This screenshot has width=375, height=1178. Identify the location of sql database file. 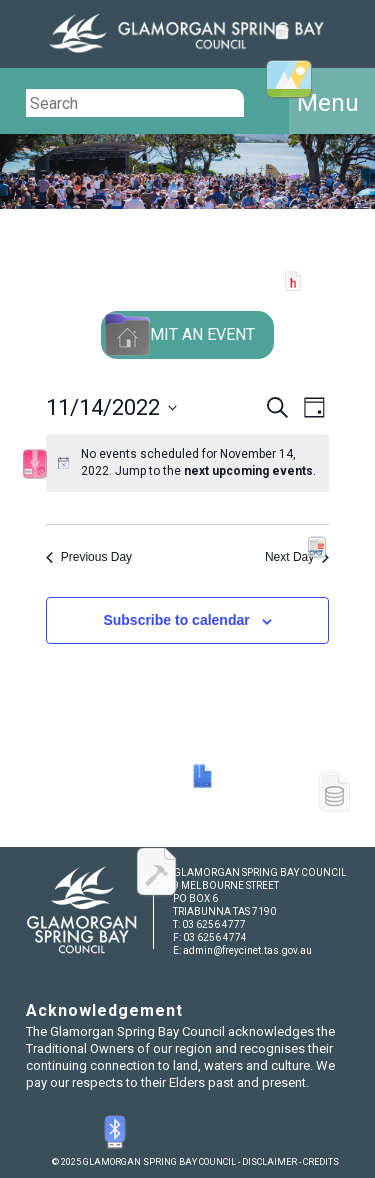
(334, 791).